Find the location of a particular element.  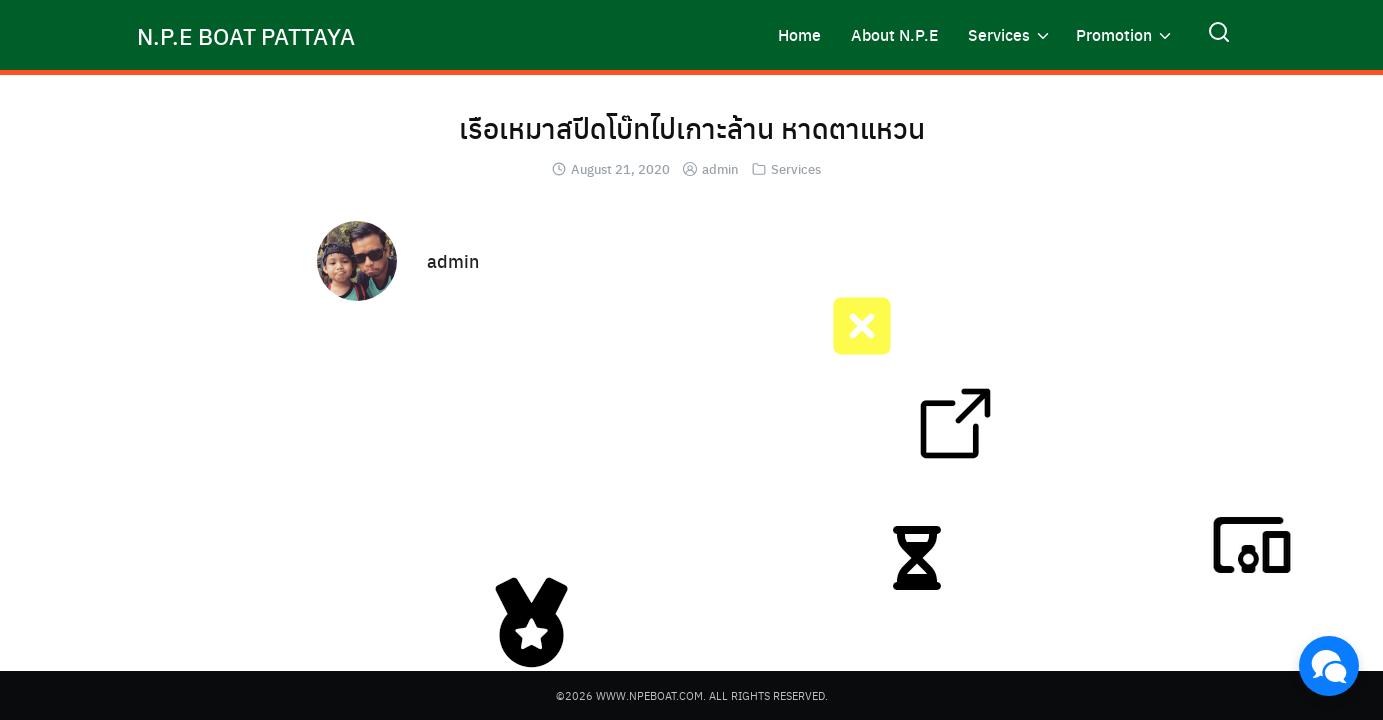

indicates a task or process in progress is located at coordinates (917, 558).